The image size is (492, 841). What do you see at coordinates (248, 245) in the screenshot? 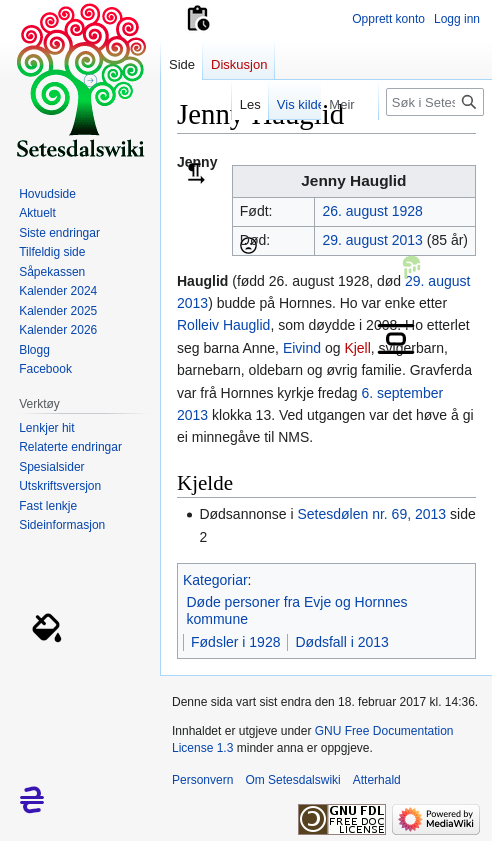
I see `indicates a negative reaction or dissatisfied feedback` at bounding box center [248, 245].